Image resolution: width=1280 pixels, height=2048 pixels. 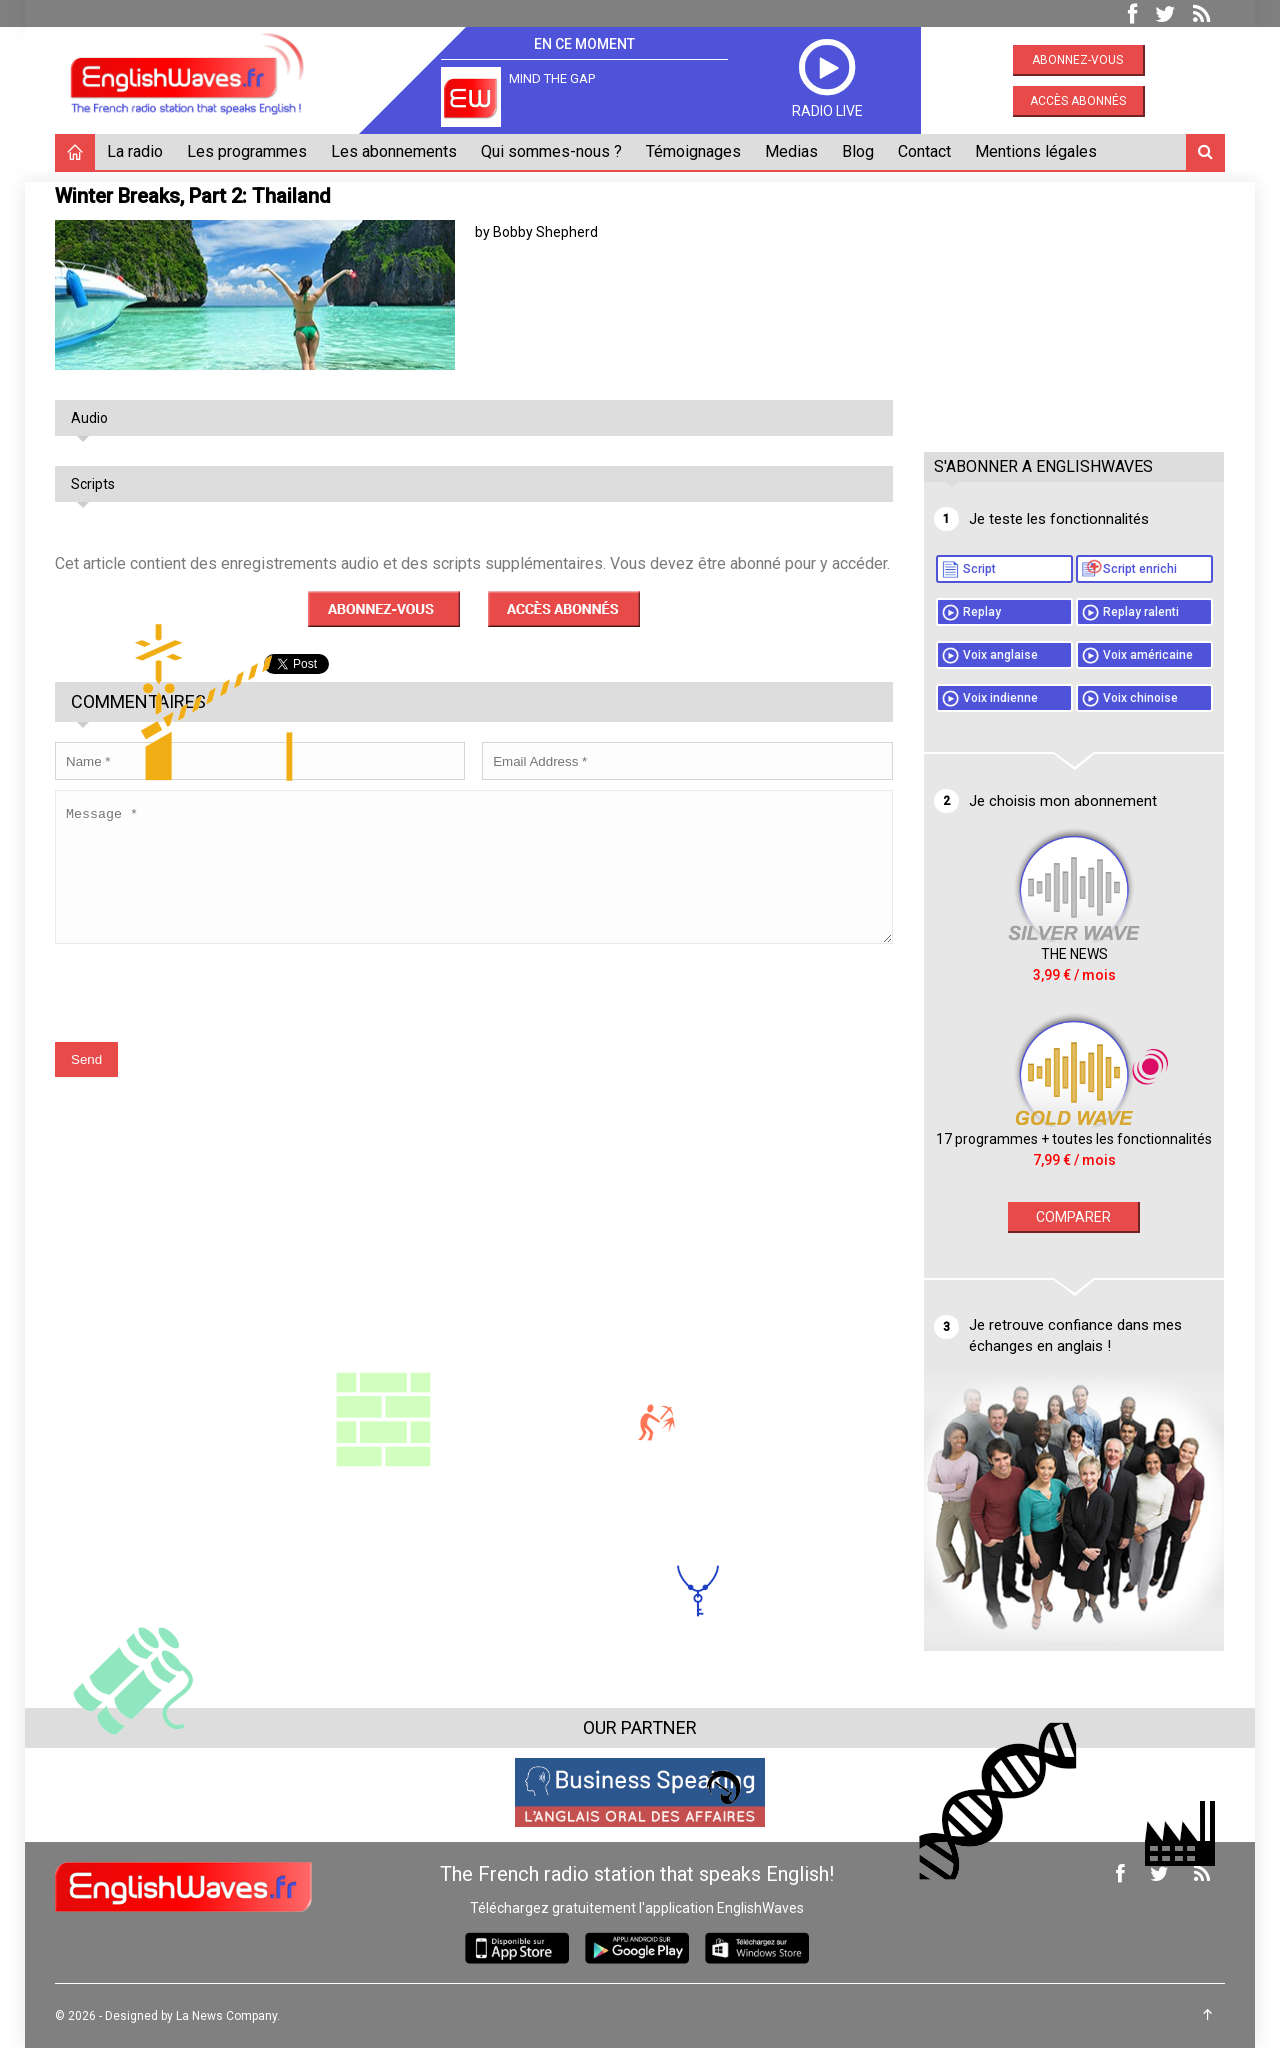 I want to click on indicates a railroad crossing ahead, so click(x=213, y=702).